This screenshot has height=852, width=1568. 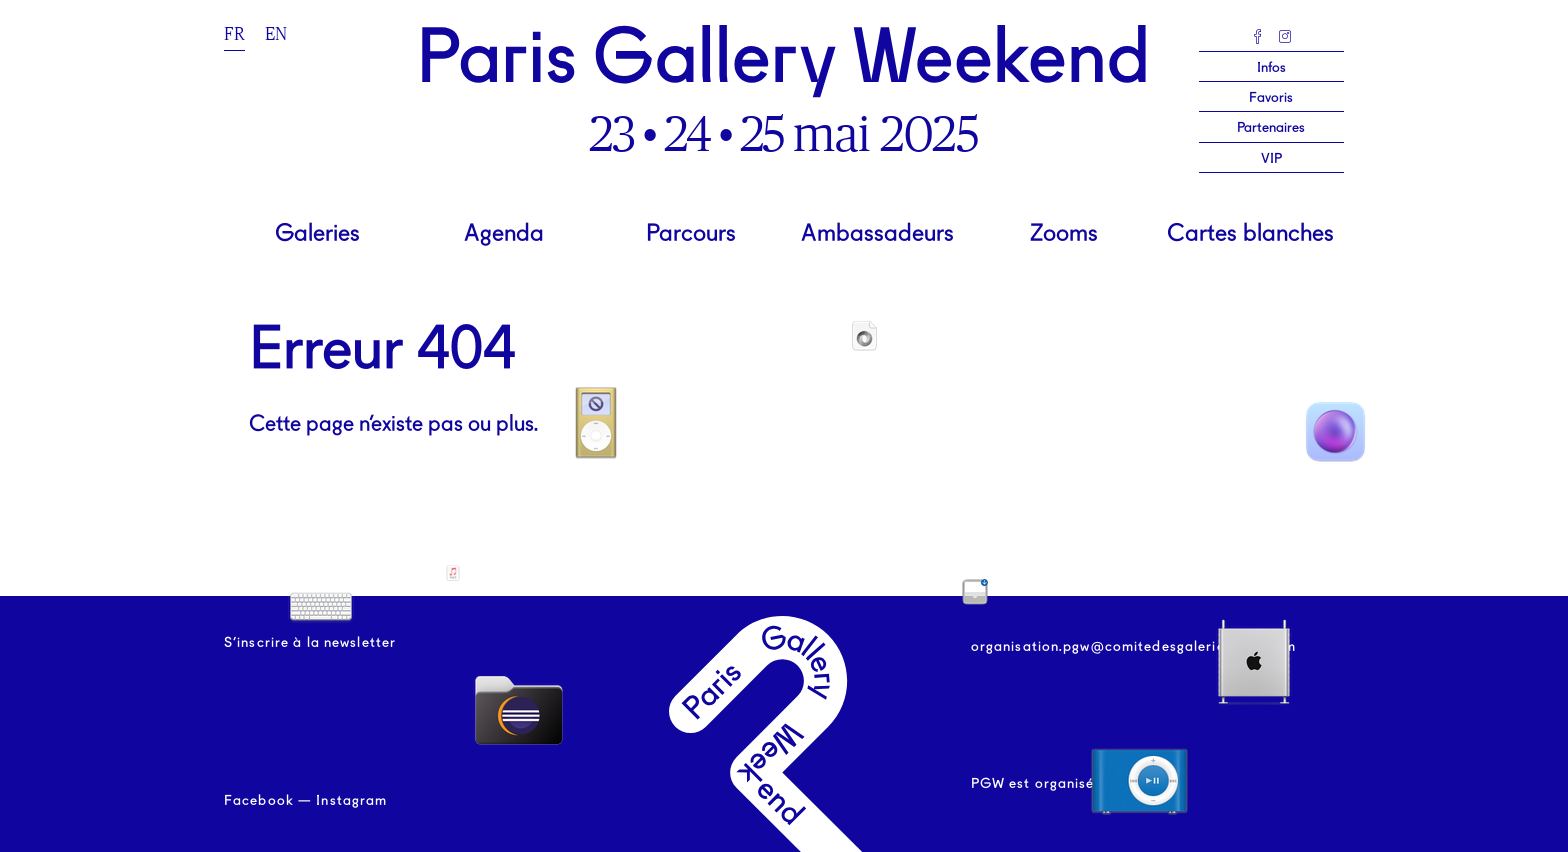 I want to click on open your email inbox, so click(x=975, y=592).